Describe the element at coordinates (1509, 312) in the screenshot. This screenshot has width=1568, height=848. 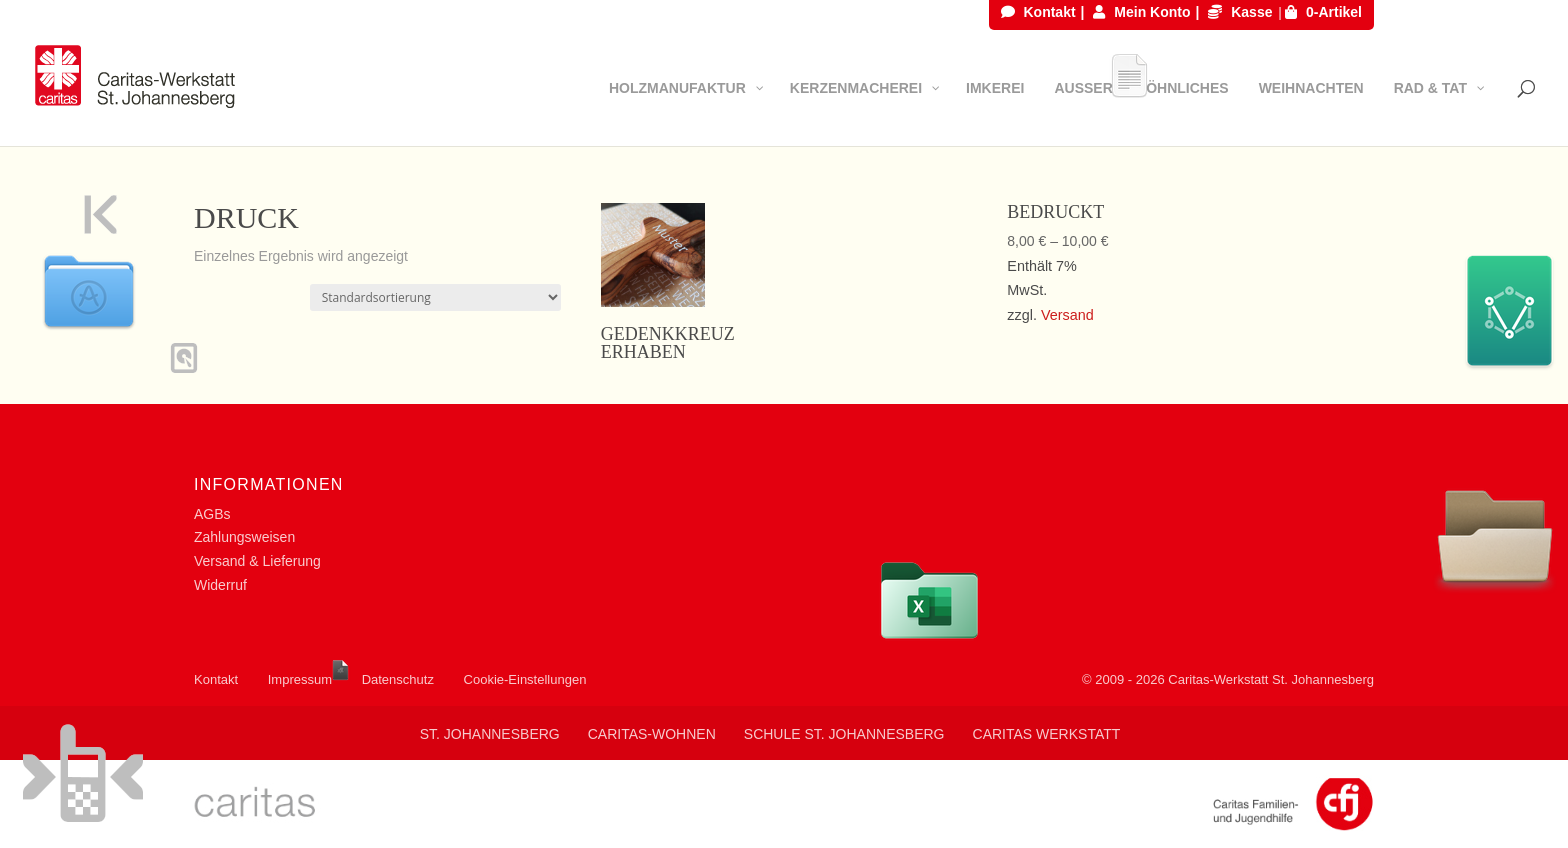
I see `vector graphics template file` at that location.